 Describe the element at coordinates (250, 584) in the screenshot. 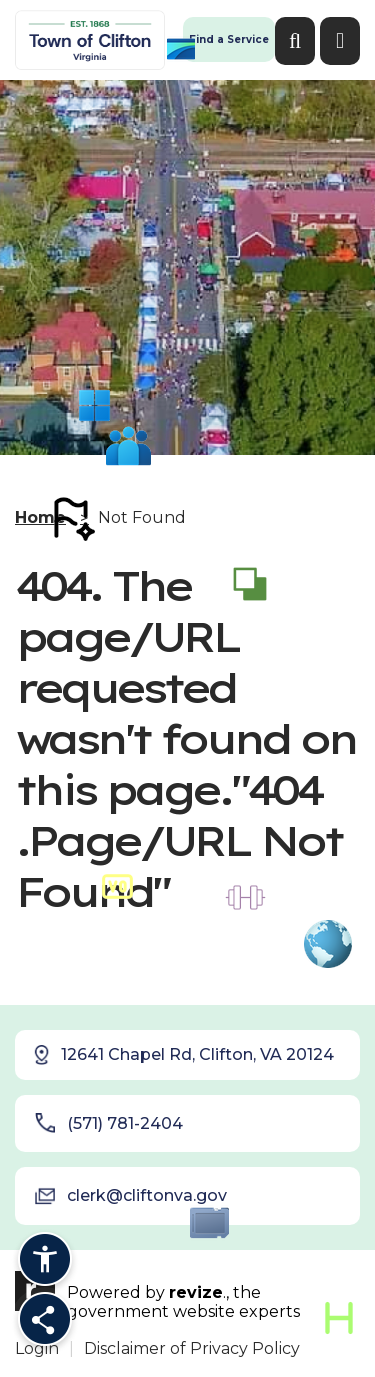

I see `subtract or remove a layer from selection` at that location.